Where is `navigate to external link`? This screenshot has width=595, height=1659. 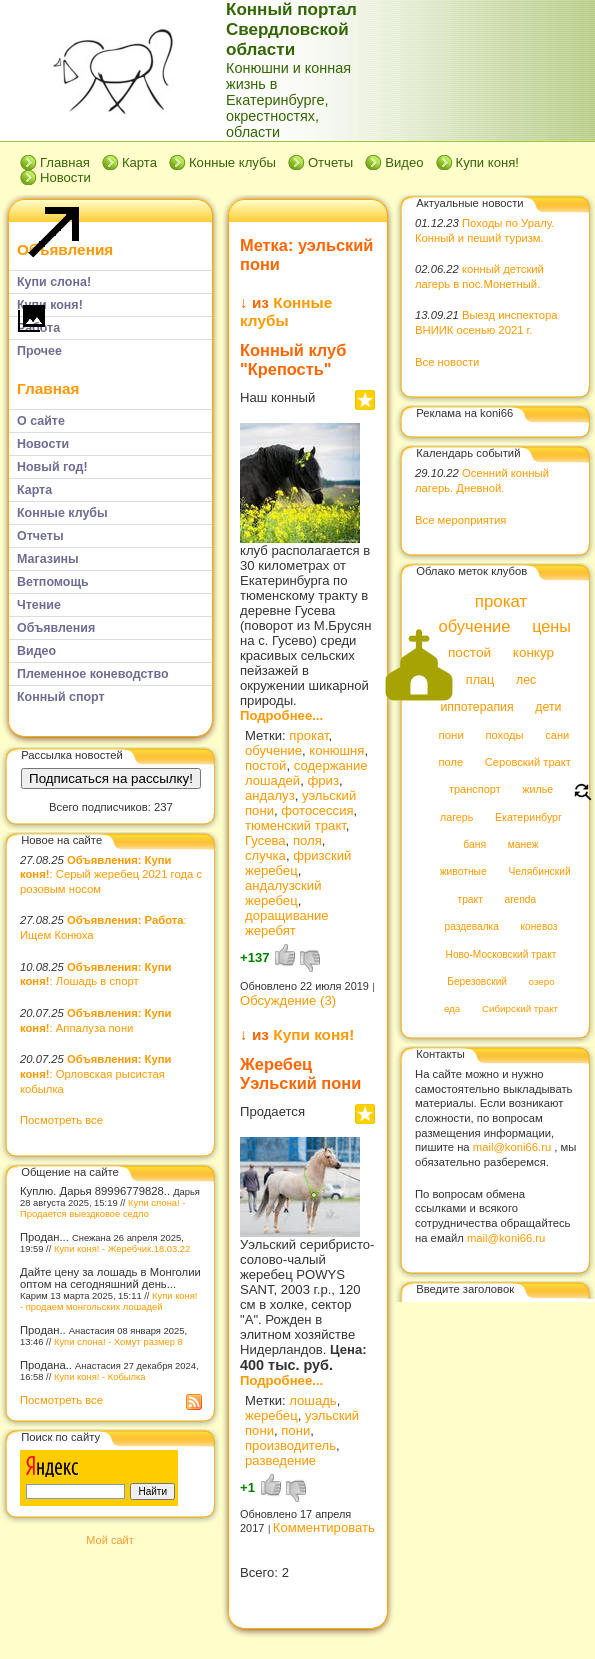
navigate to external link is located at coordinates (55, 230).